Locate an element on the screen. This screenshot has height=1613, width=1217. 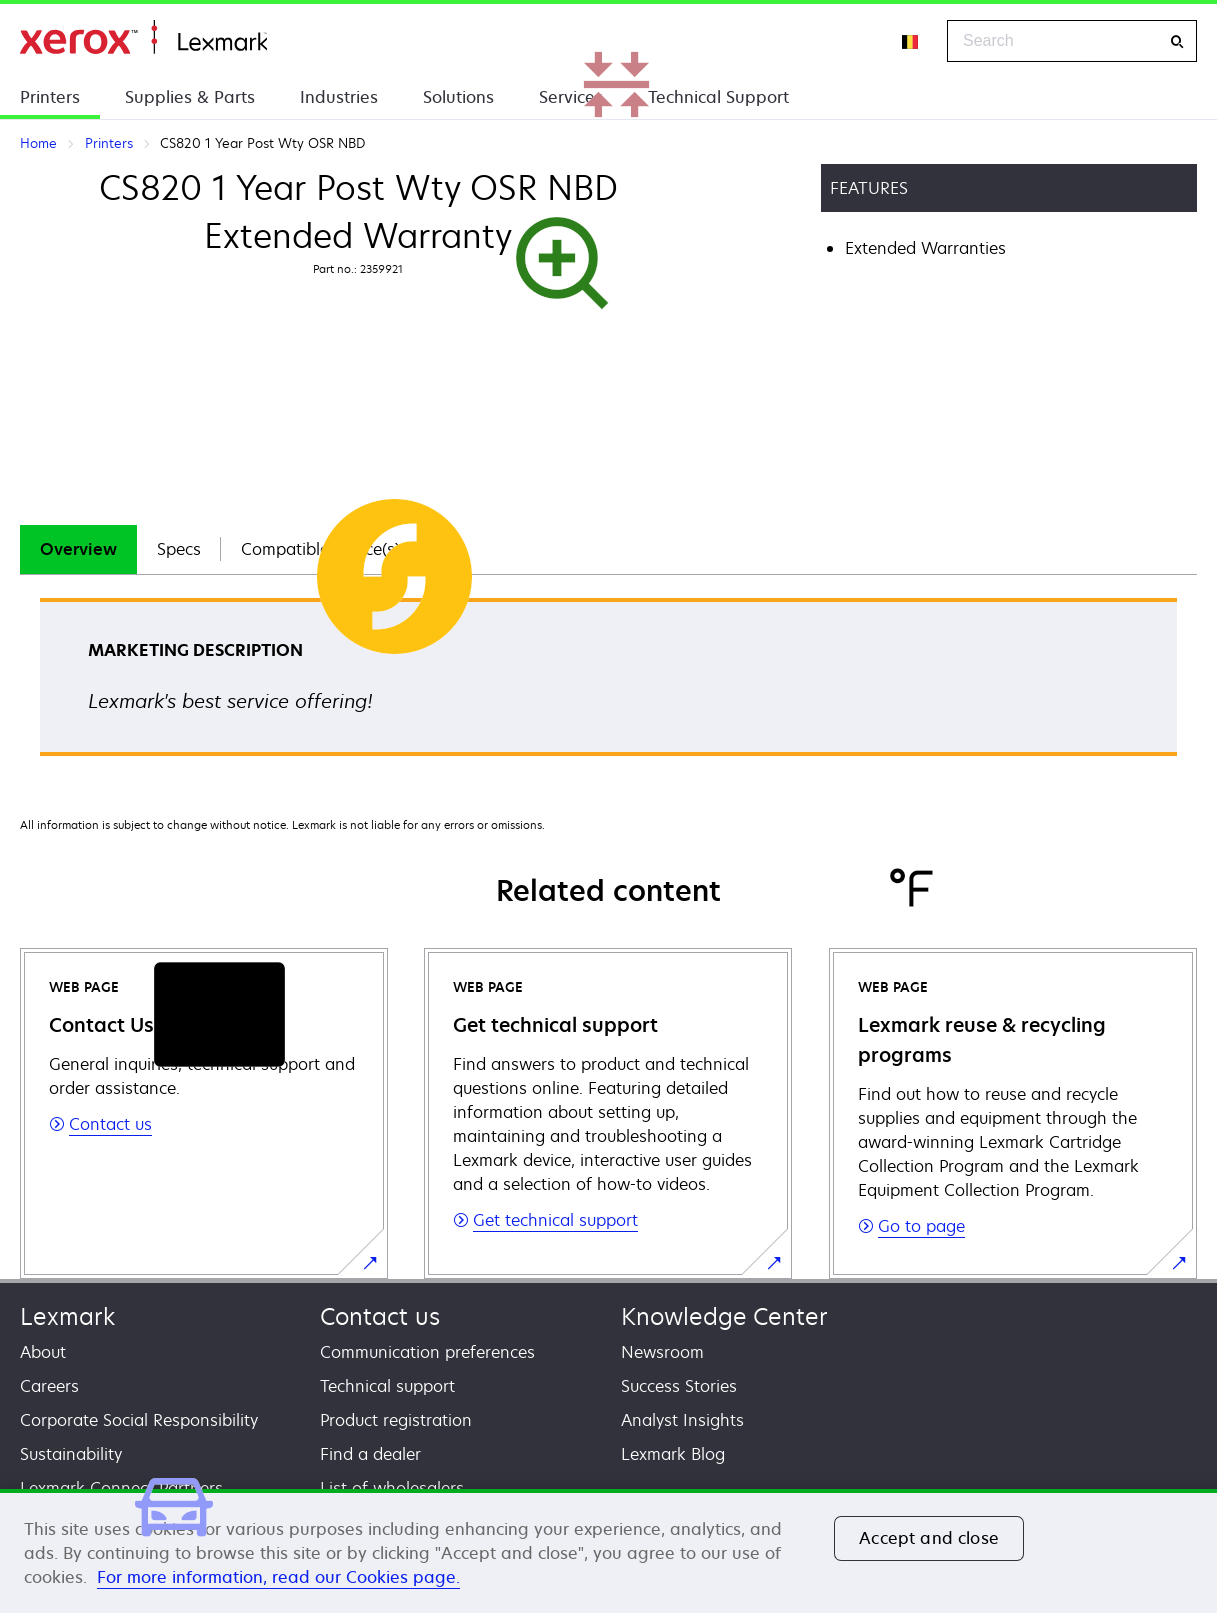
open the Starling Bank app is located at coordinates (394, 576).